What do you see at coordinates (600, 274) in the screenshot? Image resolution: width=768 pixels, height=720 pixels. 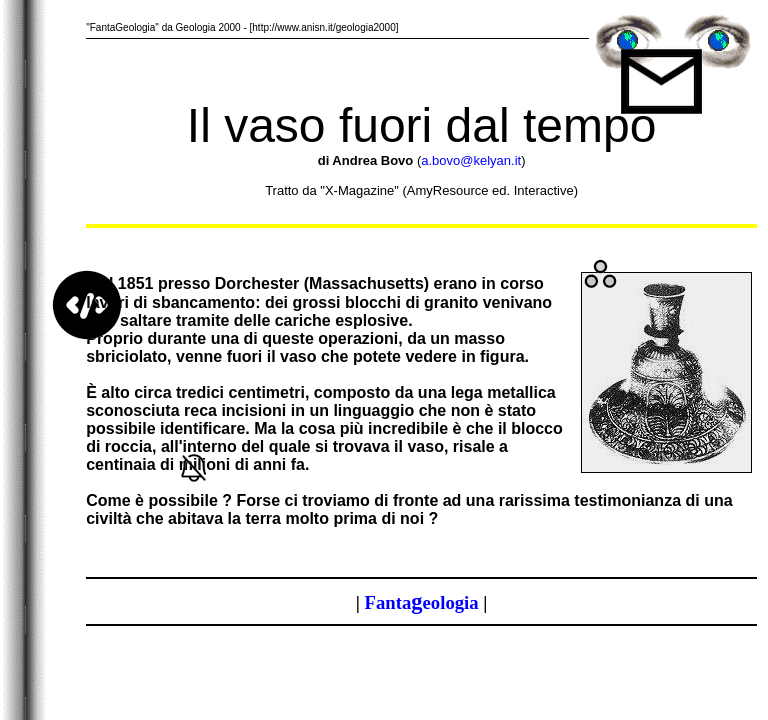 I see `view connected items or groups` at bounding box center [600, 274].